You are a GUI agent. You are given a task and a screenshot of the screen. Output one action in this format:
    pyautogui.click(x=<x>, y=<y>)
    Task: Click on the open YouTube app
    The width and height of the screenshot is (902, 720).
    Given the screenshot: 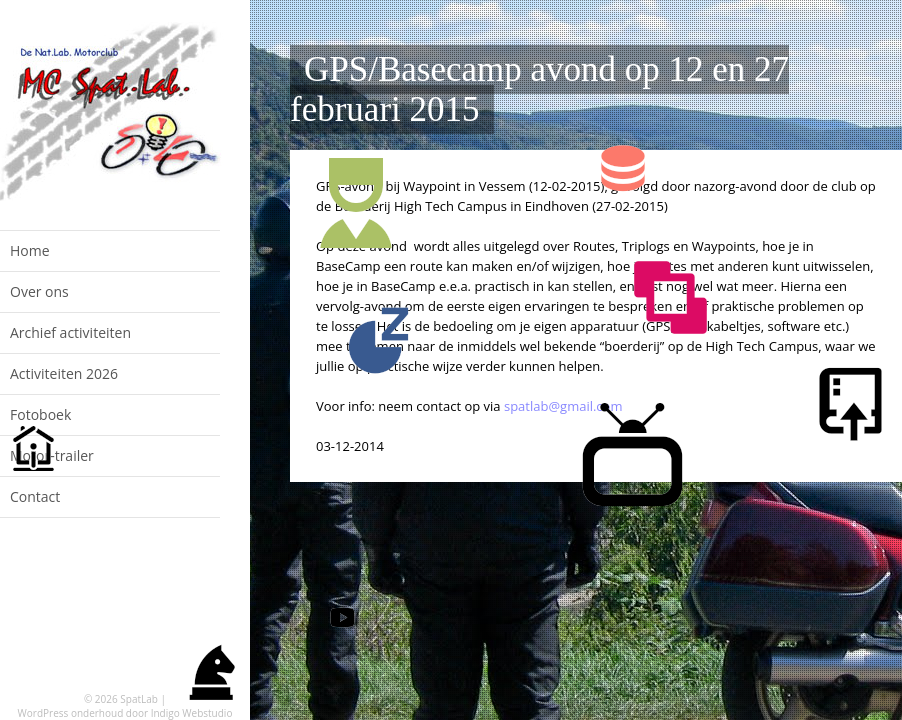 What is the action you would take?
    pyautogui.click(x=342, y=617)
    